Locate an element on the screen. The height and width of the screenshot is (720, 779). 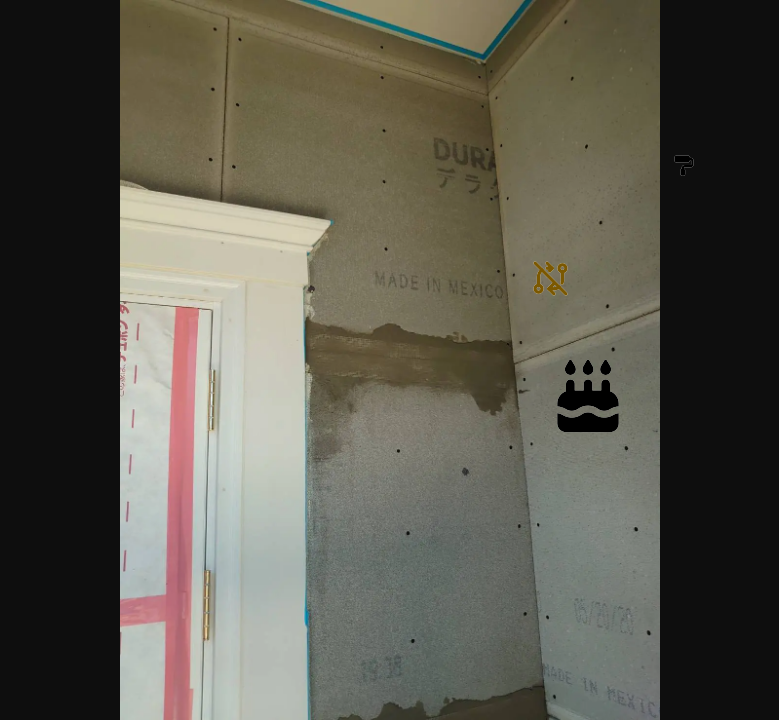
exchange or swap feature is disabled is located at coordinates (550, 278).